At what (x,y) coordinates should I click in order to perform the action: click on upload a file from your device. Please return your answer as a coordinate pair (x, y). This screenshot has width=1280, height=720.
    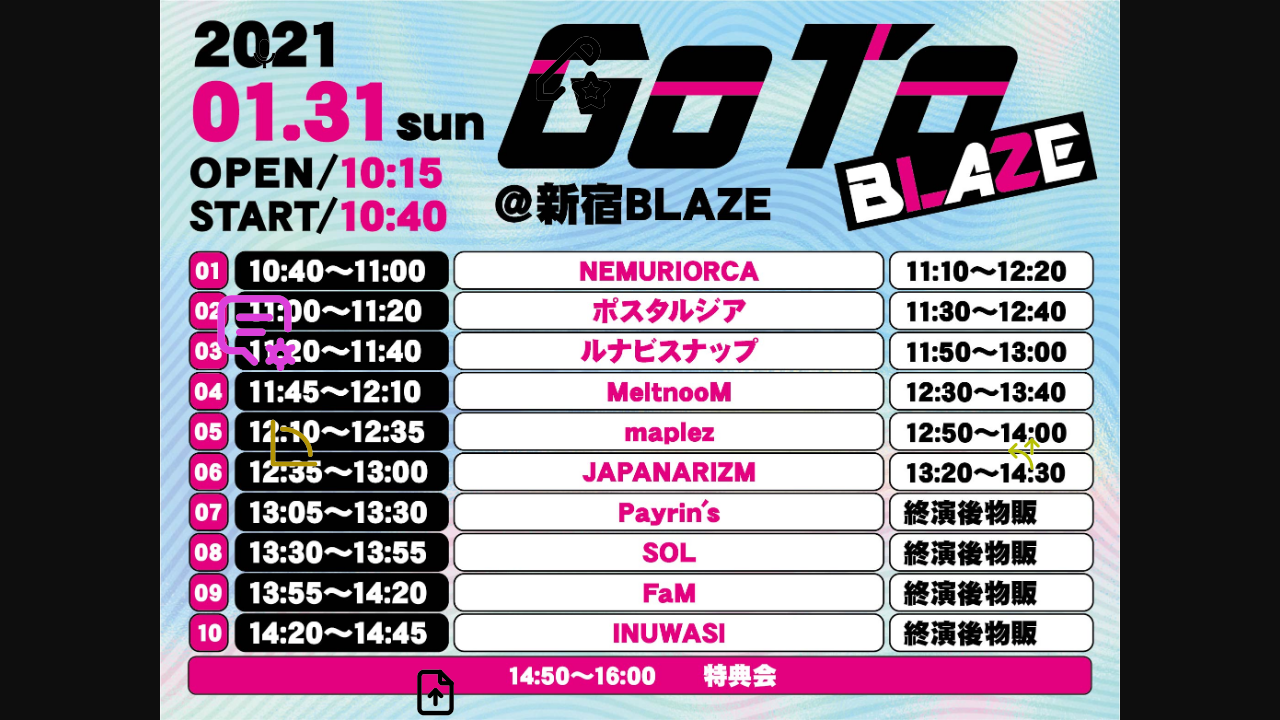
    Looking at the image, I should click on (435, 692).